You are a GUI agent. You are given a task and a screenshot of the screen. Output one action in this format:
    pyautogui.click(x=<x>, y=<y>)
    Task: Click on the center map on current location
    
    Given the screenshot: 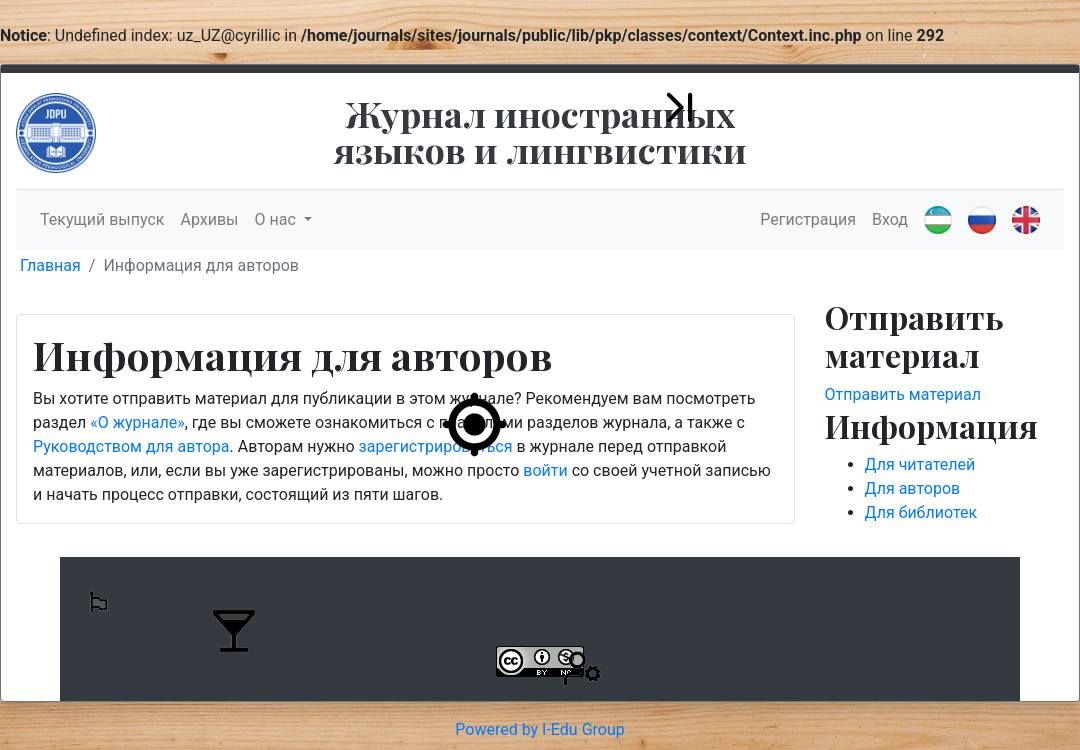 What is the action you would take?
    pyautogui.click(x=474, y=424)
    